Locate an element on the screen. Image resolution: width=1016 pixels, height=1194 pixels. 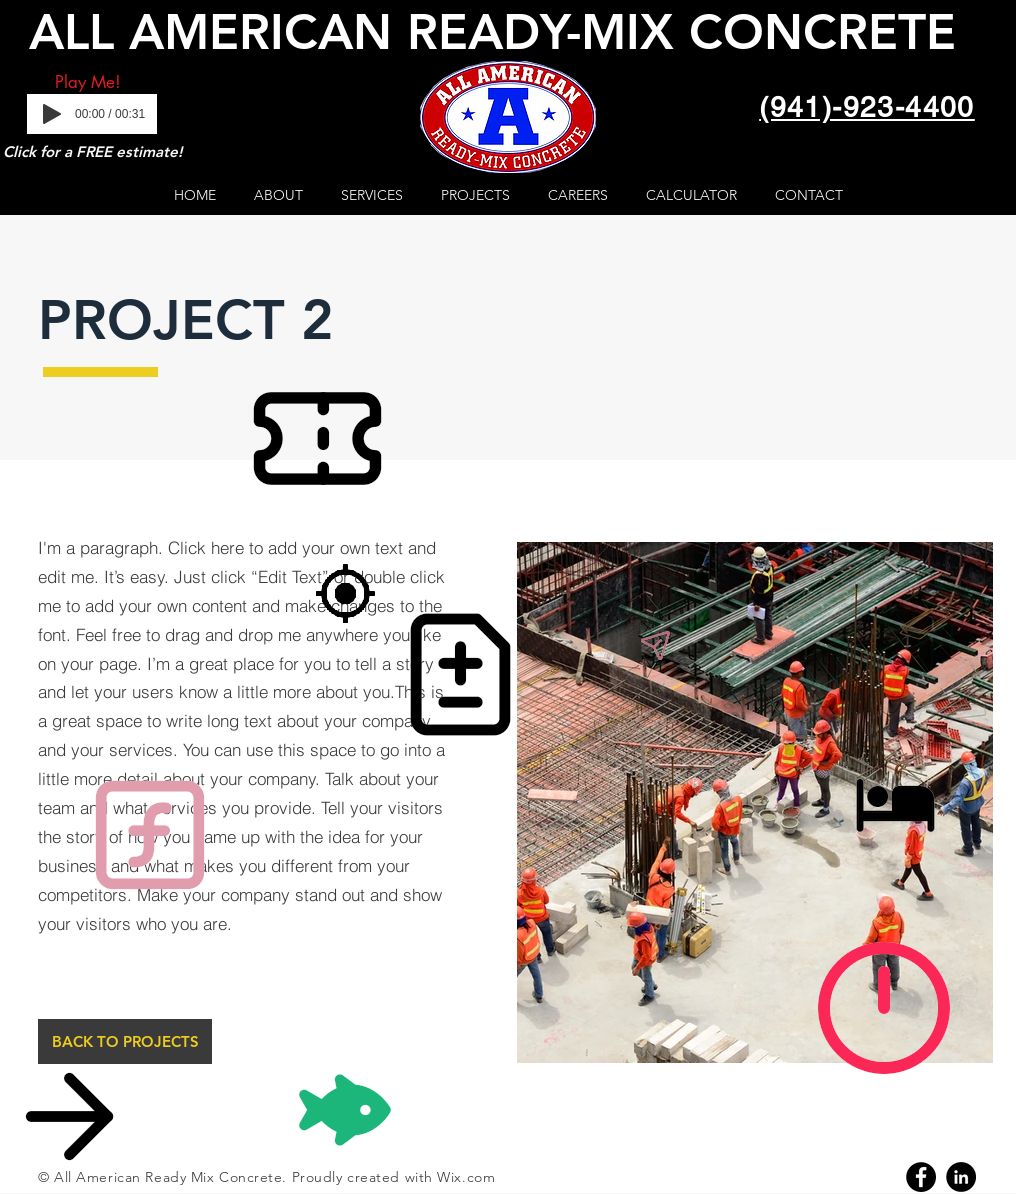
indicates seafood or fish-related content is located at coordinates (345, 1110).